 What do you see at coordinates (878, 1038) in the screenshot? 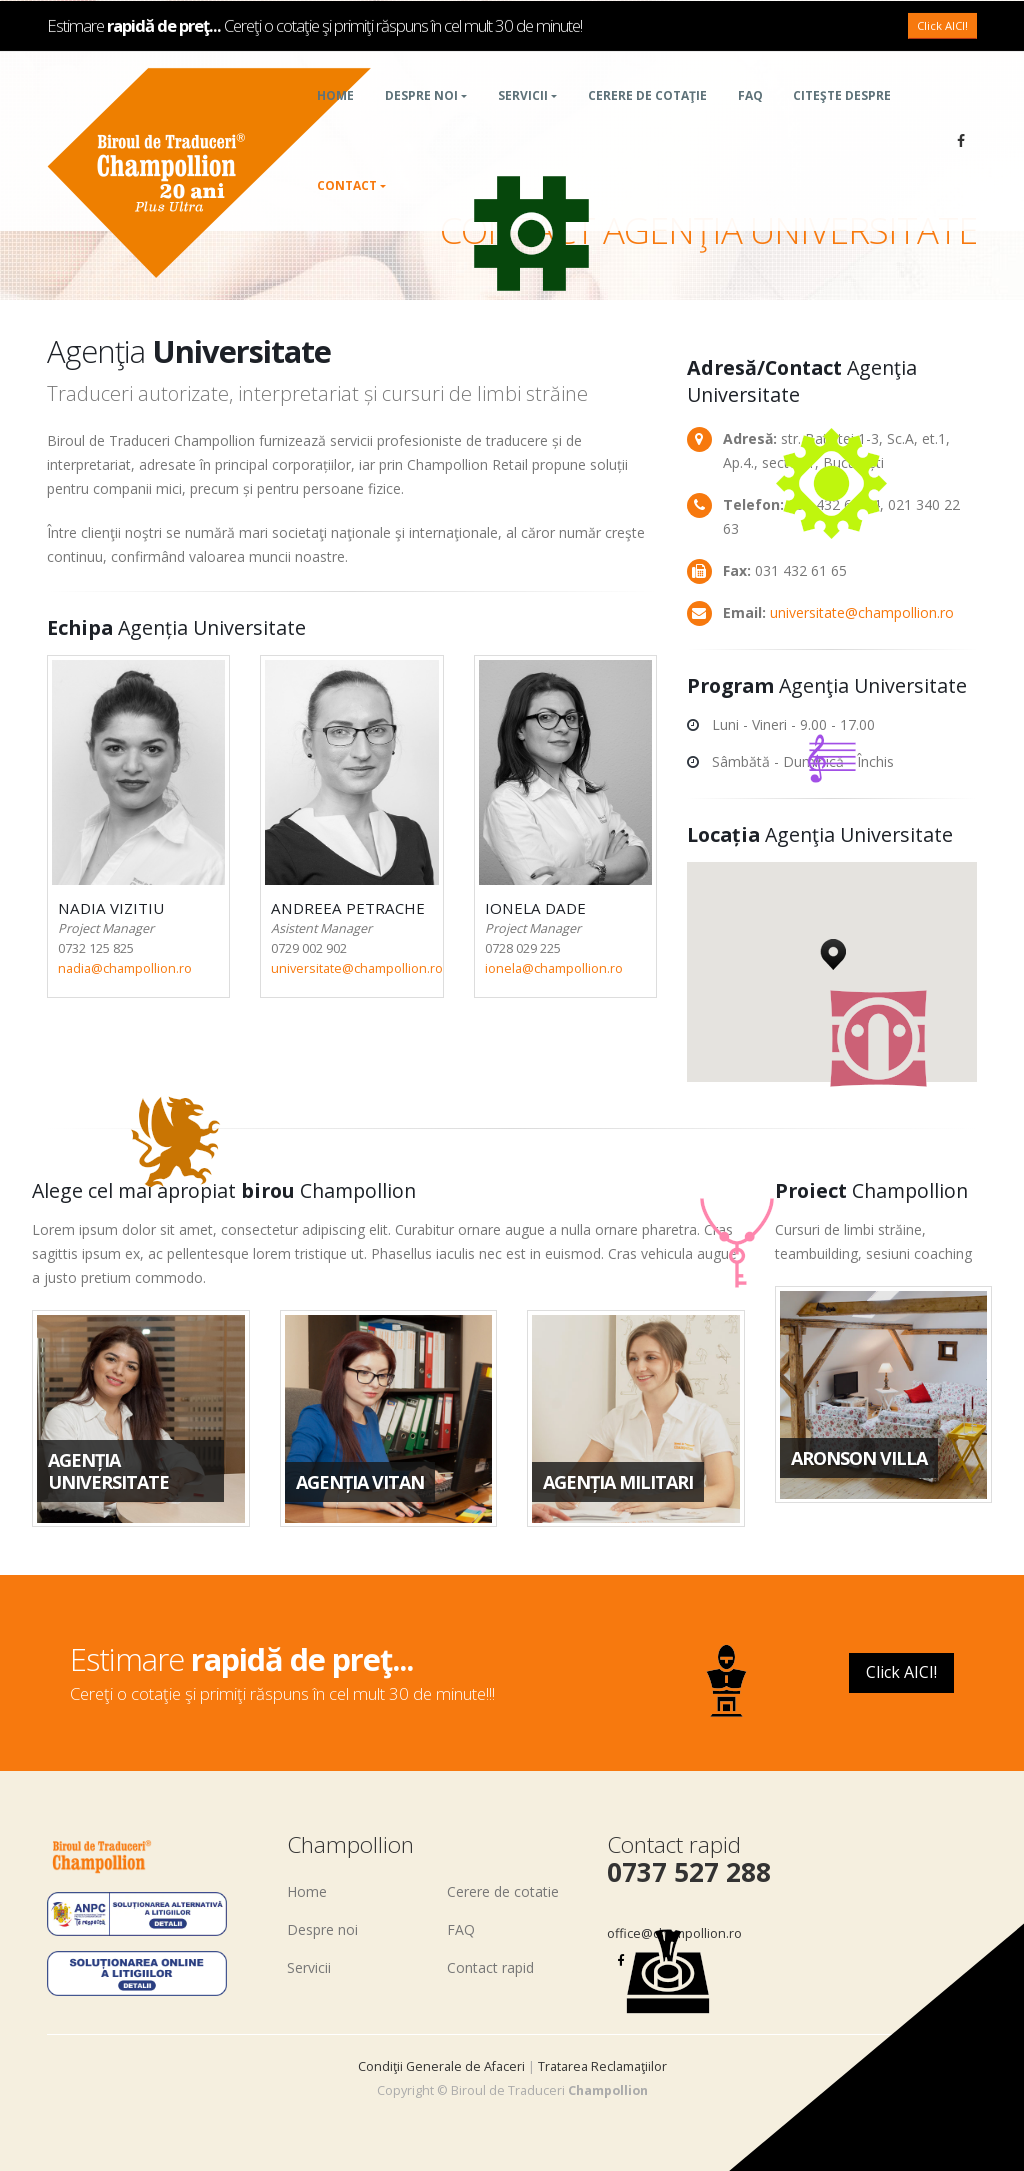
I see `select player avatar or character` at bounding box center [878, 1038].